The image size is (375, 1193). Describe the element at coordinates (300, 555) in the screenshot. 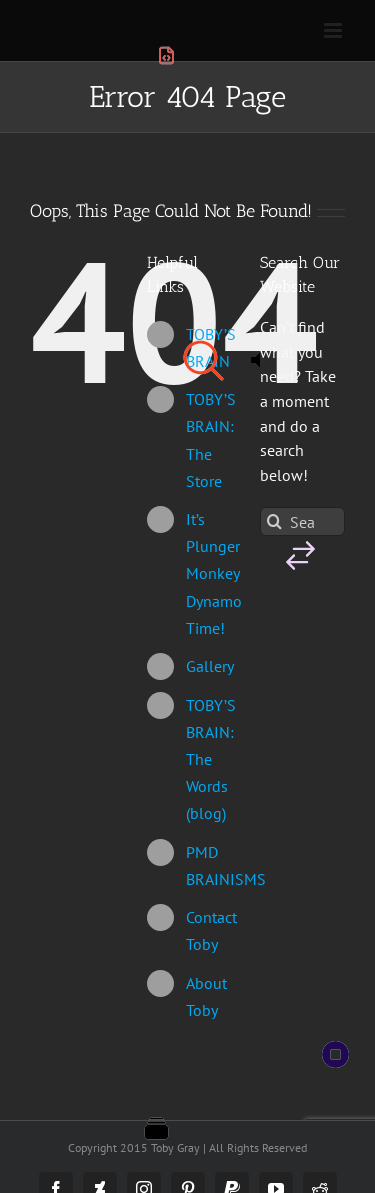

I see `swap or exchange items` at that location.